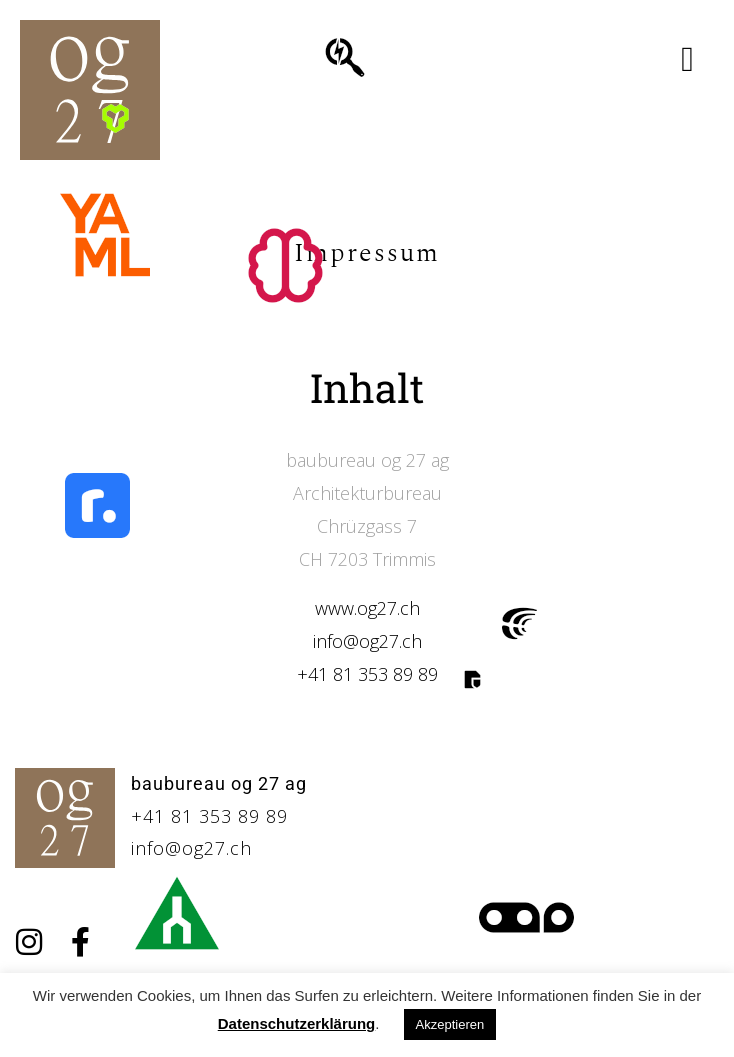 This screenshot has width=734, height=1057. Describe the element at coordinates (526, 917) in the screenshot. I see `visit the Thangs 3D model platform` at that location.